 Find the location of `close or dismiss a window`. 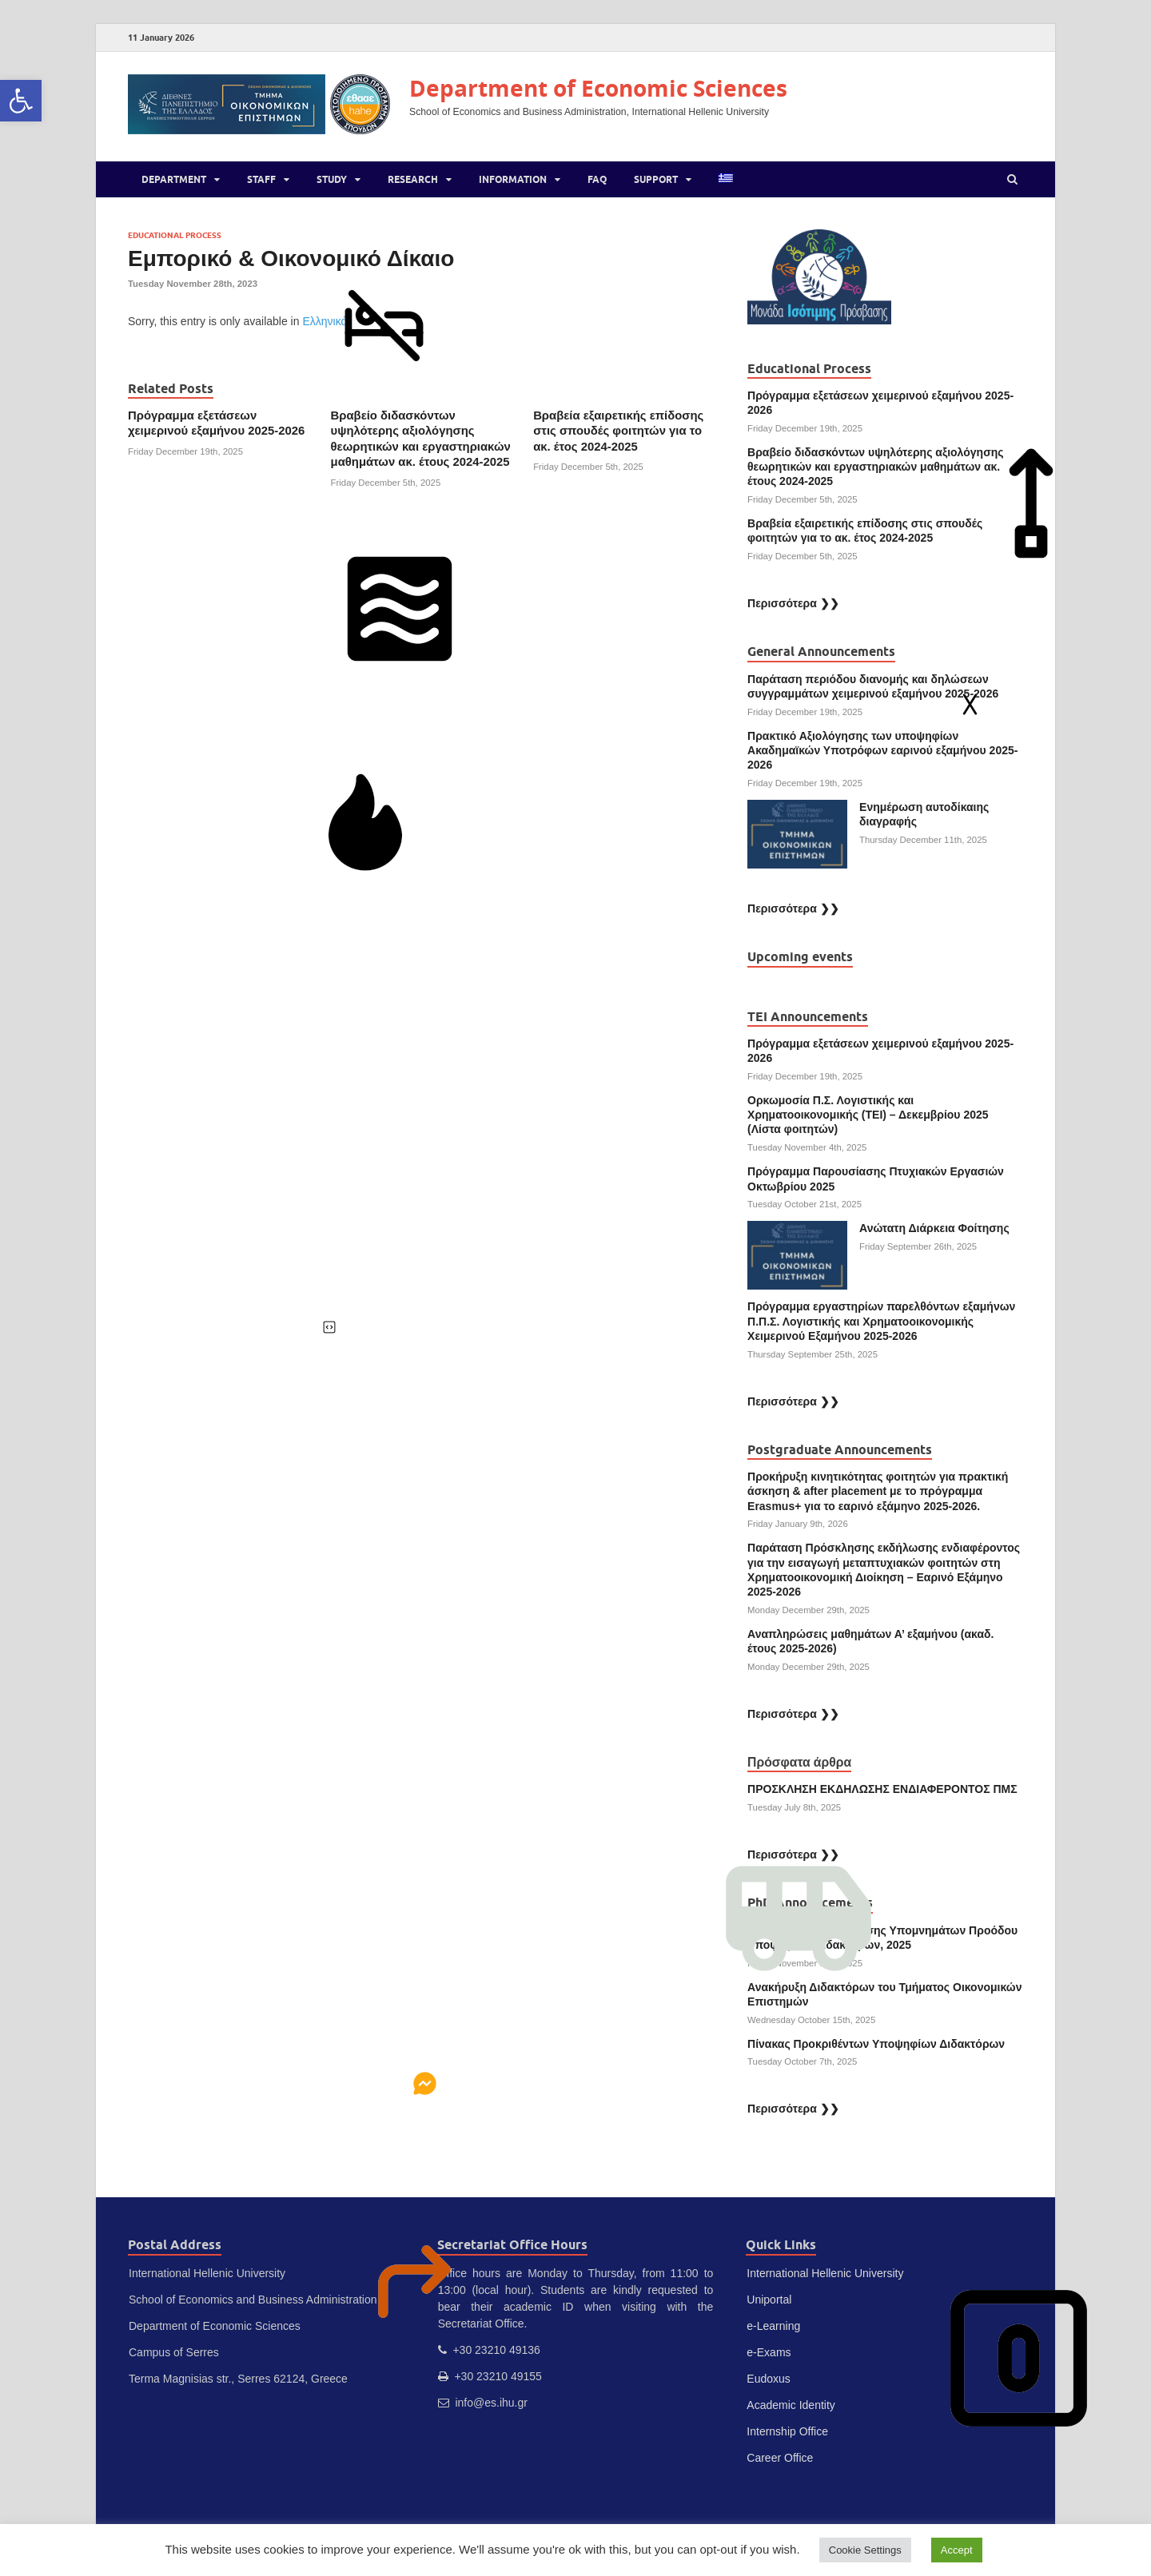

close or dismiss a window is located at coordinates (970, 704).